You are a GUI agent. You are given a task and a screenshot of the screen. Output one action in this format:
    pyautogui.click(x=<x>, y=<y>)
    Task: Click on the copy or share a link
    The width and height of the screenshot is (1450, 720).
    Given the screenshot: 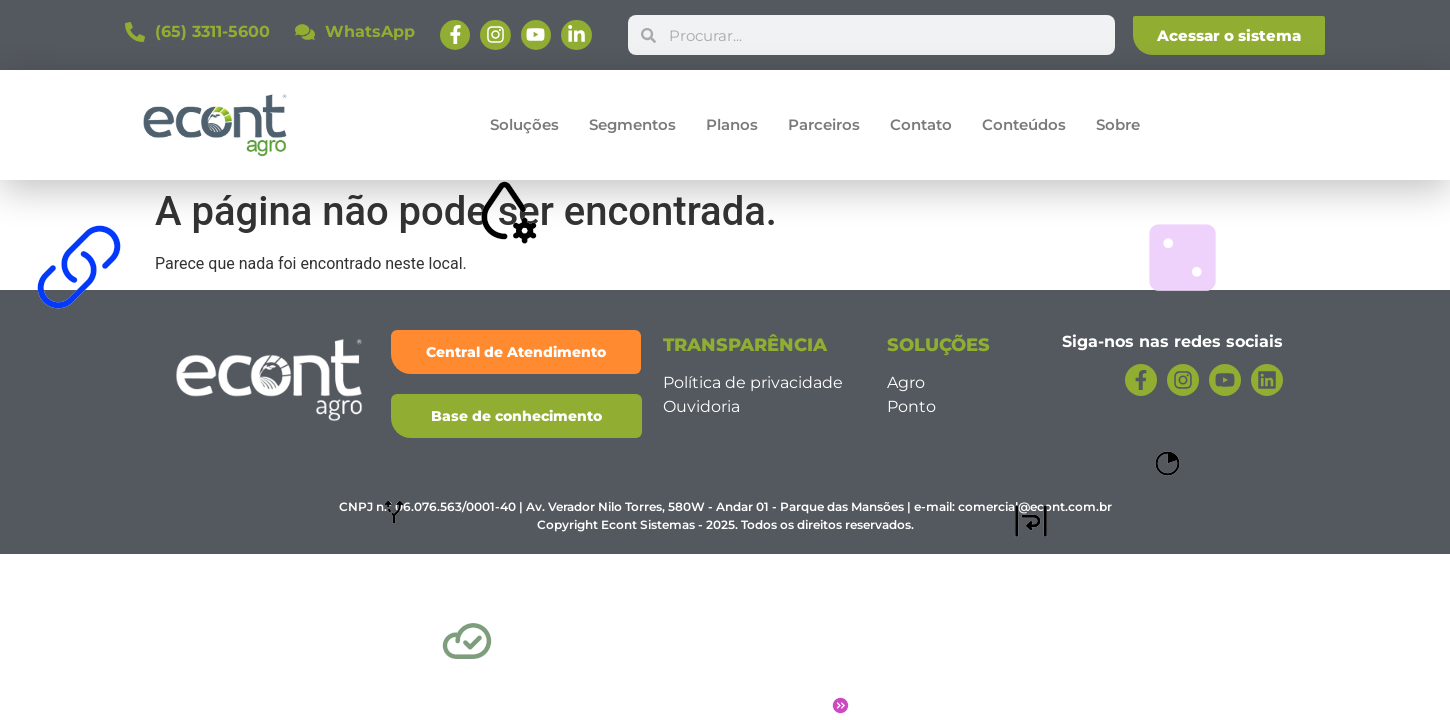 What is the action you would take?
    pyautogui.click(x=79, y=267)
    